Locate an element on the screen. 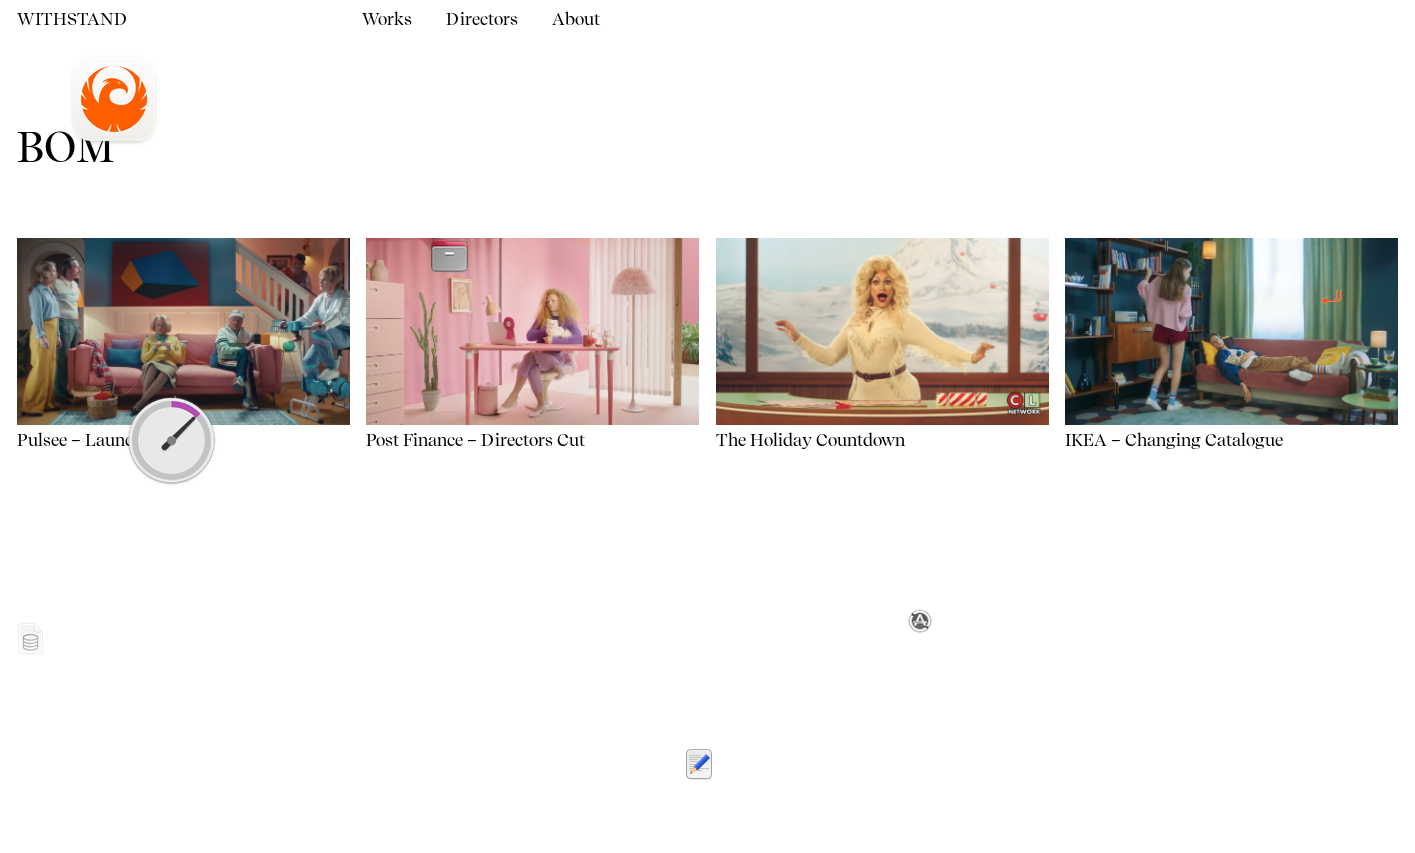  reply to all recipients of an email is located at coordinates (1331, 296).